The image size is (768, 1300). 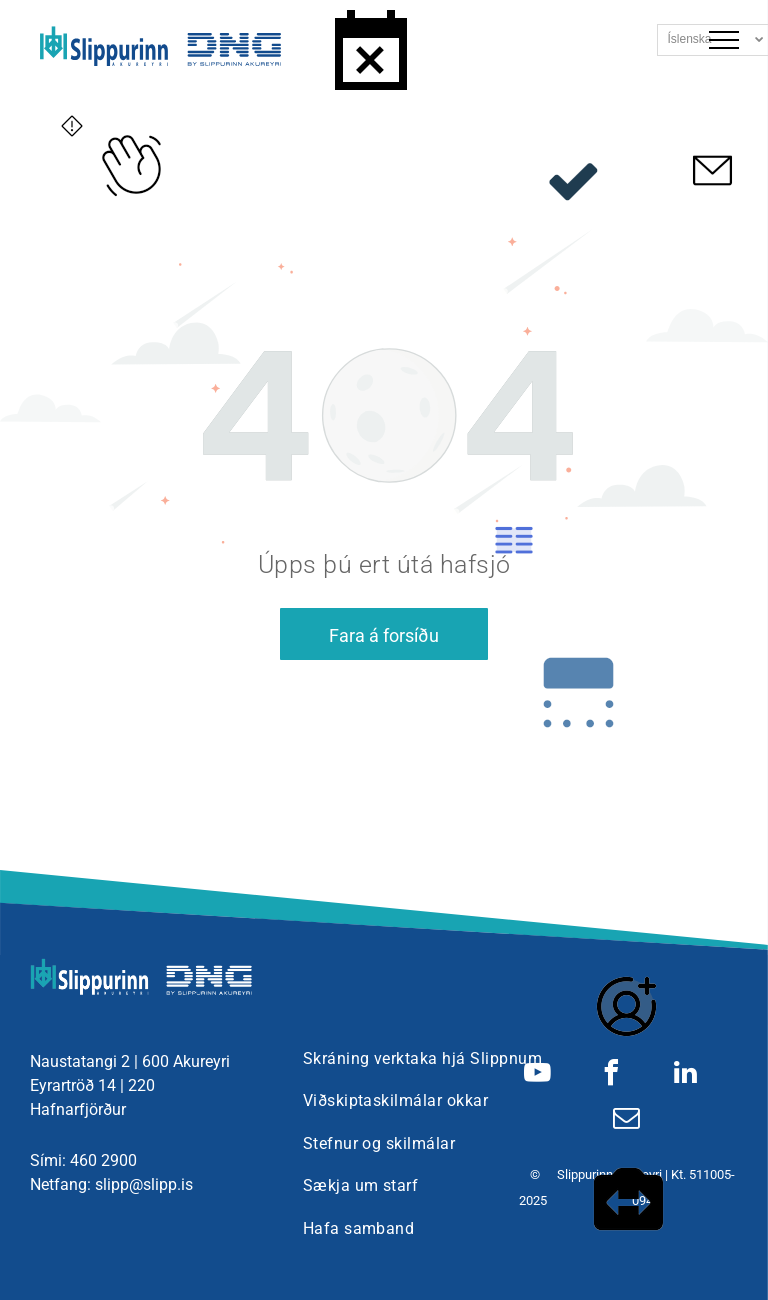 What do you see at coordinates (626, 1006) in the screenshot?
I see `add a new user or contact` at bounding box center [626, 1006].